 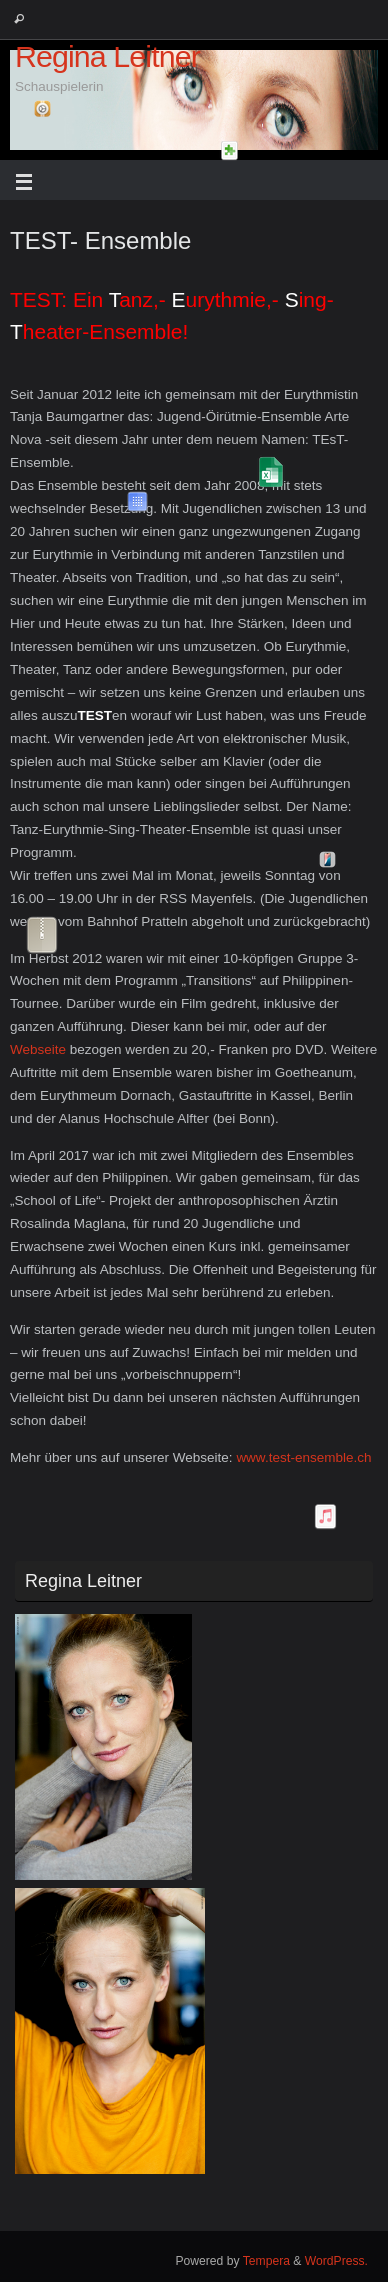 What do you see at coordinates (271, 472) in the screenshot?
I see `open a microsoft excel spreadsheet file` at bounding box center [271, 472].